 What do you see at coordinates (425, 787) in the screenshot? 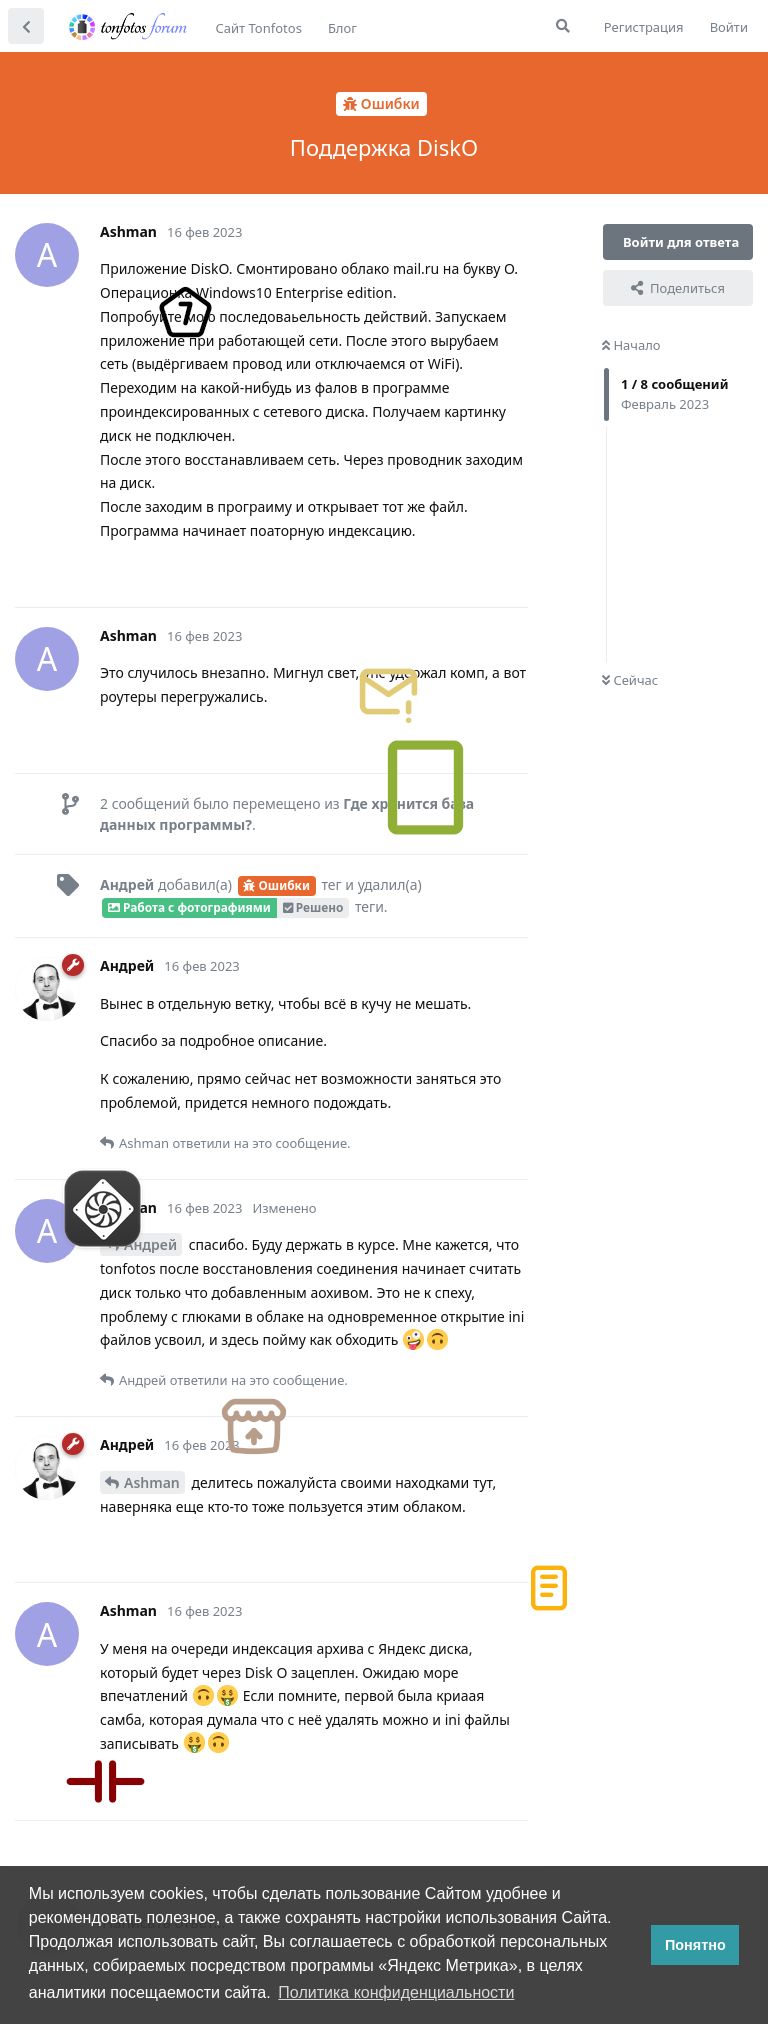
I see `switch to single column layout` at bounding box center [425, 787].